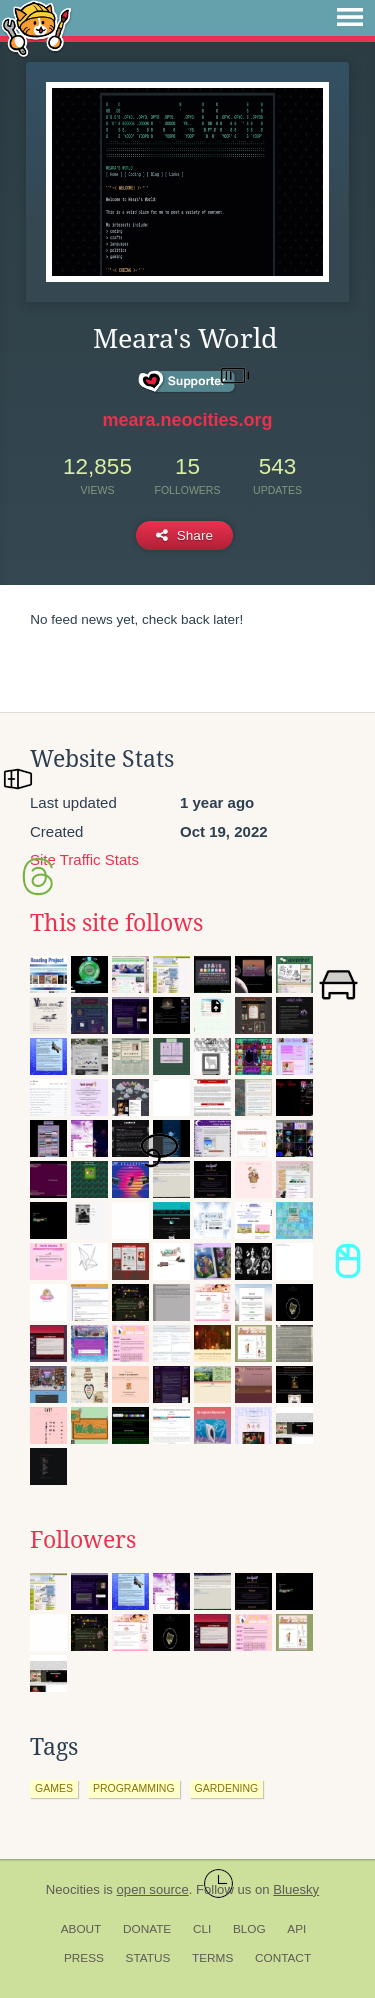 The width and height of the screenshot is (375, 1998). What do you see at coordinates (348, 1261) in the screenshot?
I see `indicates left mouse button click action` at bounding box center [348, 1261].